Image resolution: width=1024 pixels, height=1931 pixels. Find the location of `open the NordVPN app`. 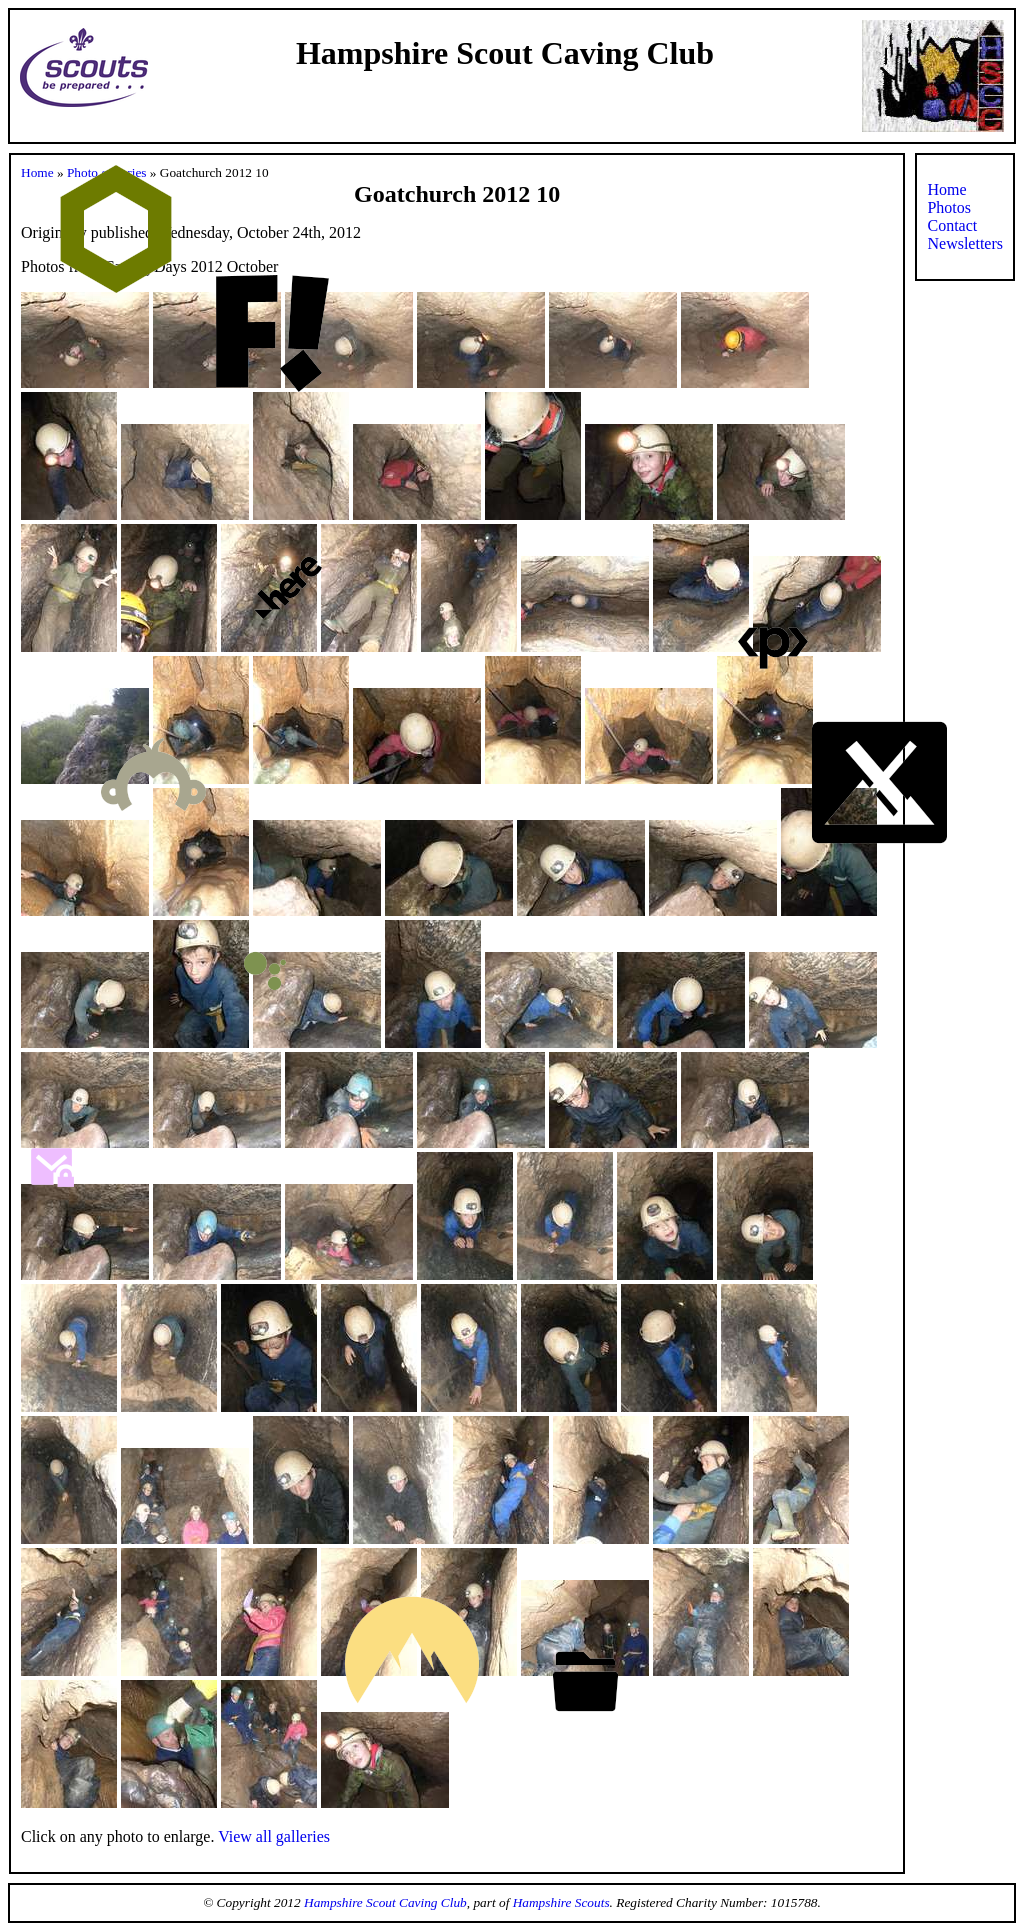

open the NordVPN app is located at coordinates (412, 1650).